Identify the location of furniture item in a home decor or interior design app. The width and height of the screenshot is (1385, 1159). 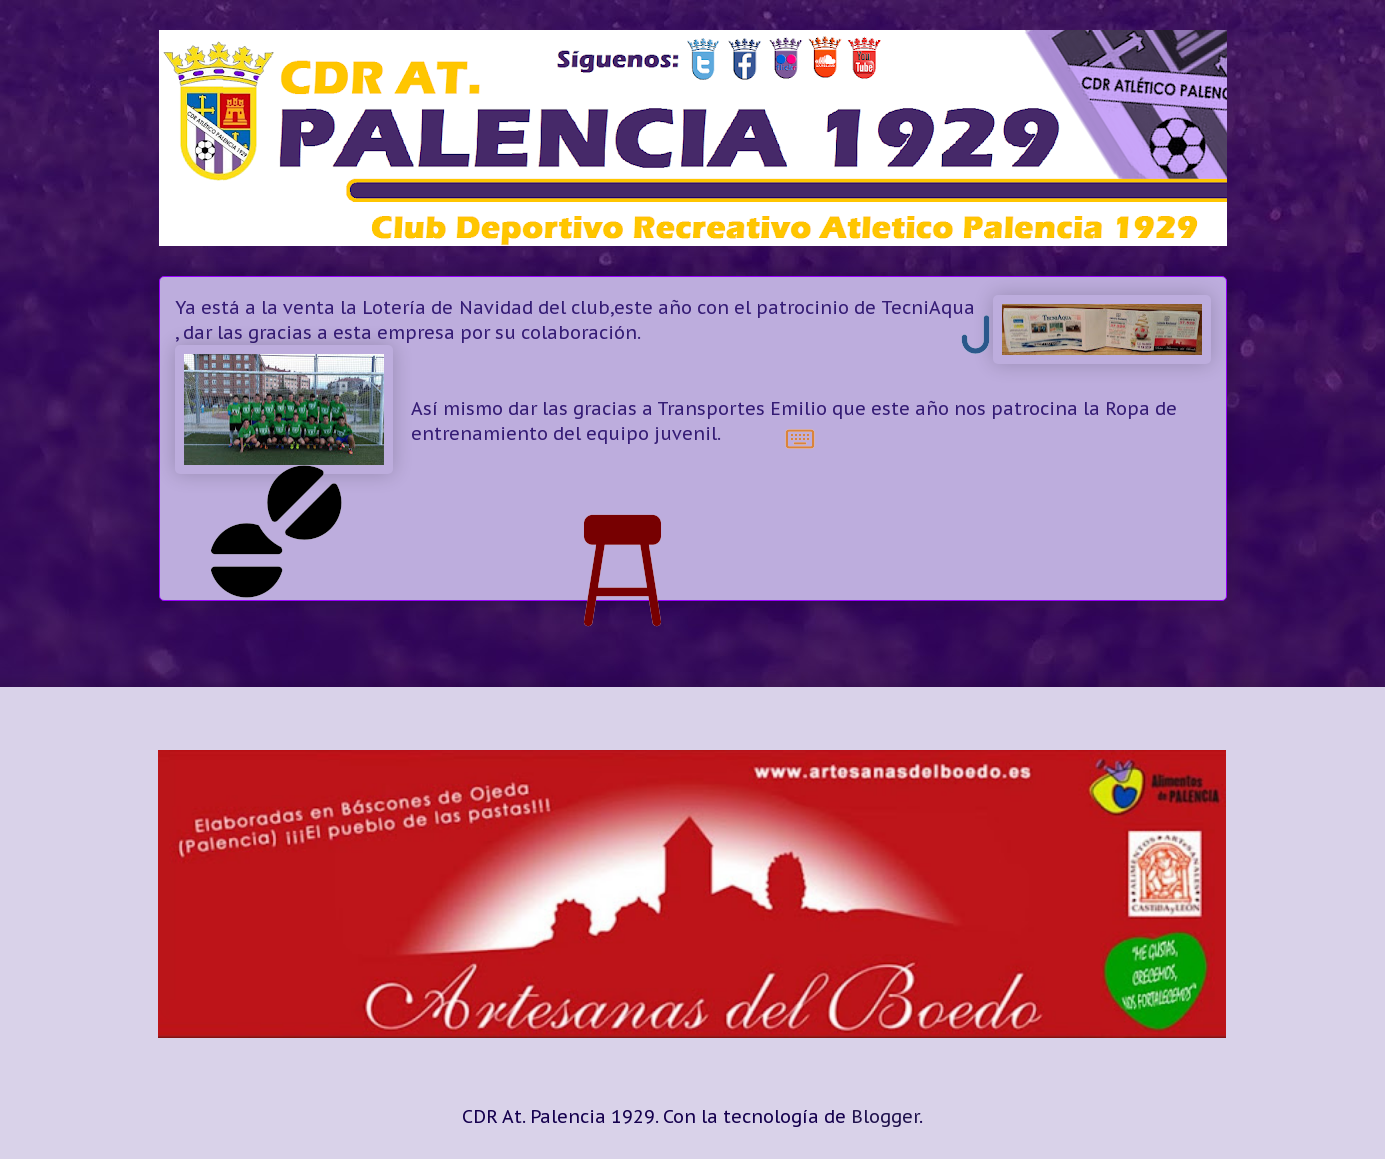
(622, 570).